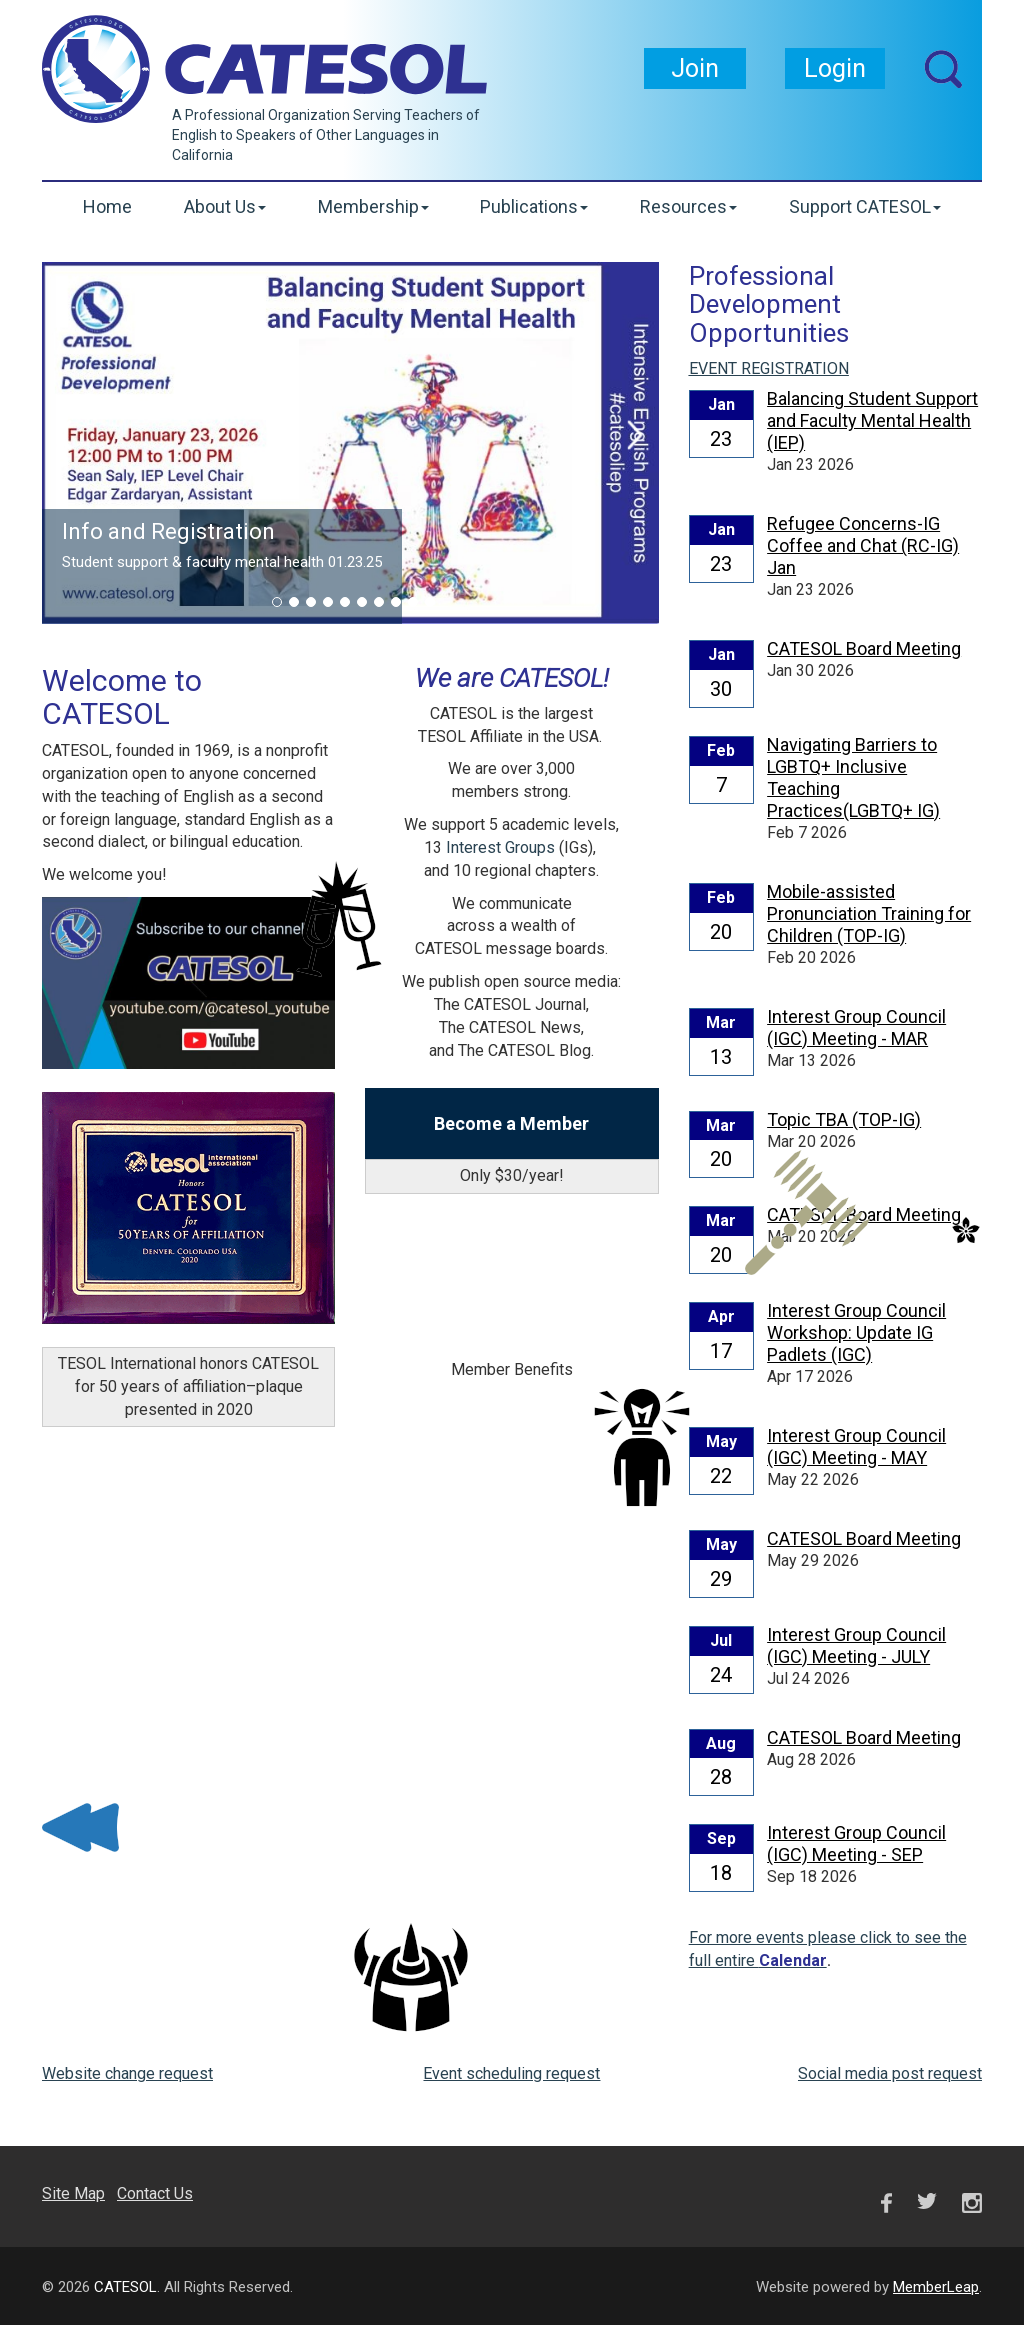  Describe the element at coordinates (966, 1230) in the screenshot. I see `jasmine flower icon for aromatherapy or fragrance settings` at that location.